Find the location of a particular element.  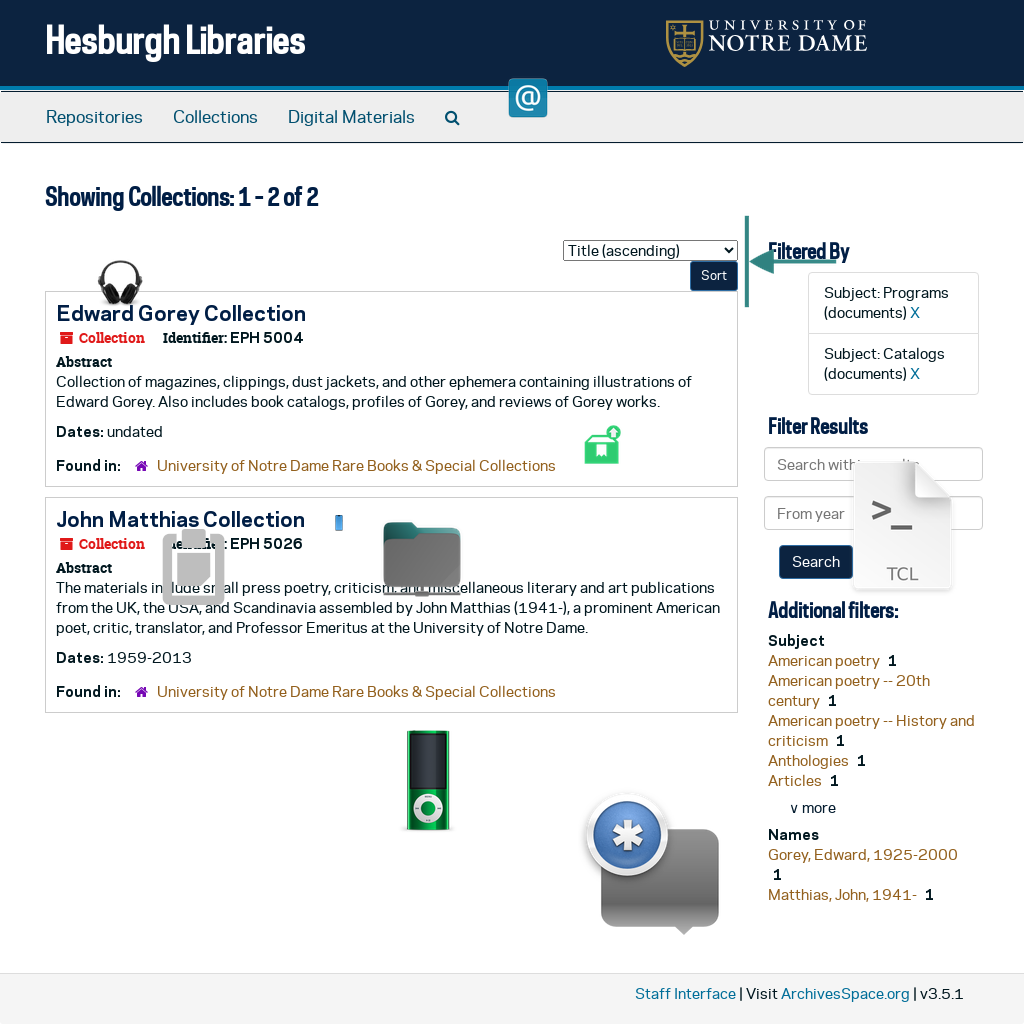

manage email account credentials is located at coordinates (528, 98).